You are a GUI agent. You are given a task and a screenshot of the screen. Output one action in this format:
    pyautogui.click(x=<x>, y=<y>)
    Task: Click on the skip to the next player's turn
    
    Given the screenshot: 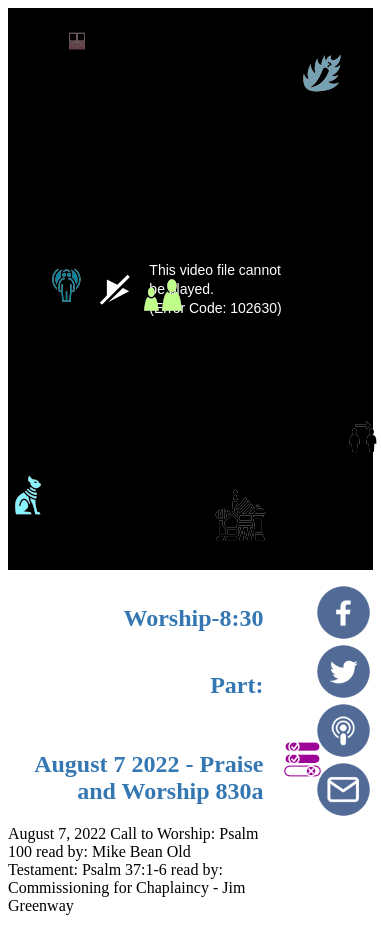 What is the action you would take?
    pyautogui.click(x=363, y=437)
    